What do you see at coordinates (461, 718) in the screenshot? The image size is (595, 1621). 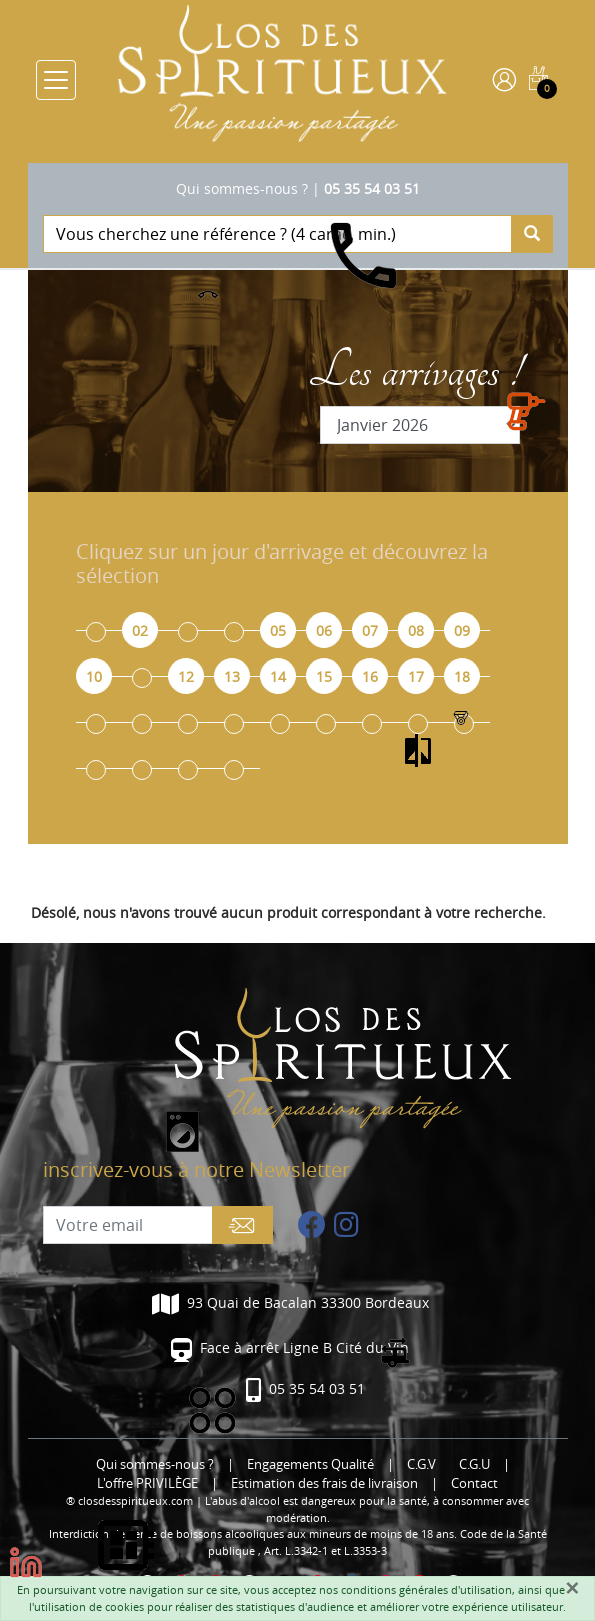 I see `view achievements or awards` at bounding box center [461, 718].